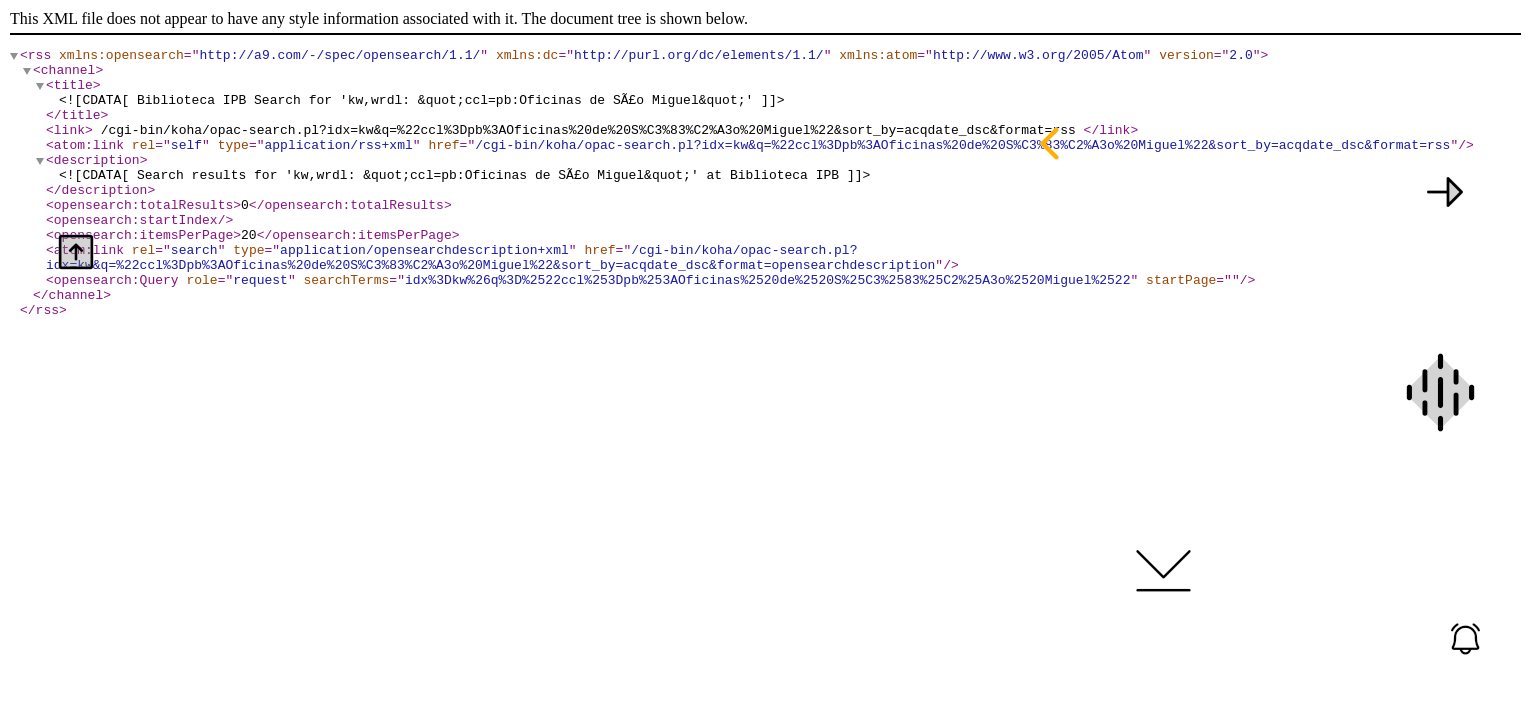 The height and width of the screenshot is (720, 1531). What do you see at coordinates (1440, 392) in the screenshot?
I see `open google podcasts app` at bounding box center [1440, 392].